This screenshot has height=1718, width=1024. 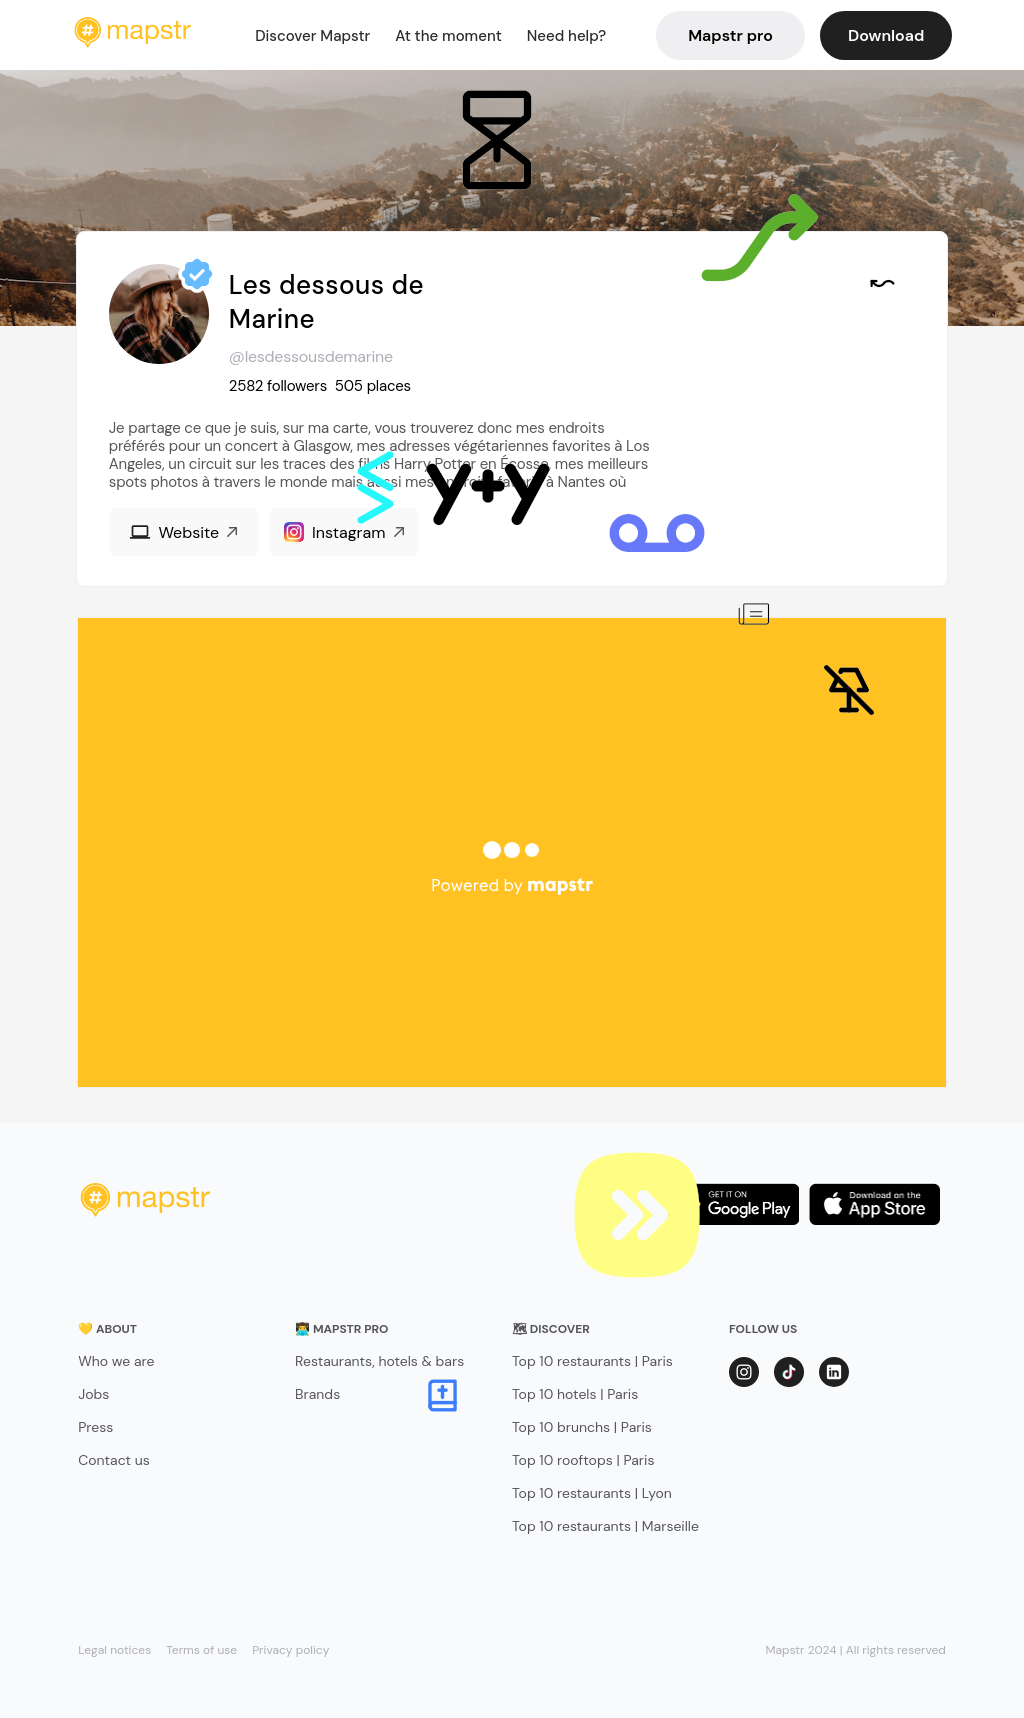 I want to click on indicates a task or process in progress, so click(x=497, y=140).